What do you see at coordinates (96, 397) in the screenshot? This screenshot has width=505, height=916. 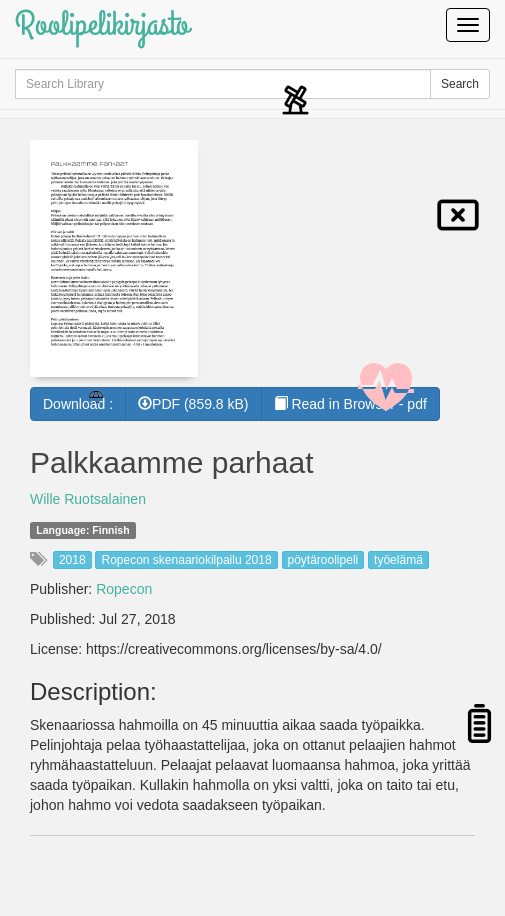 I see `view weather protection or rain forecast` at bounding box center [96, 397].